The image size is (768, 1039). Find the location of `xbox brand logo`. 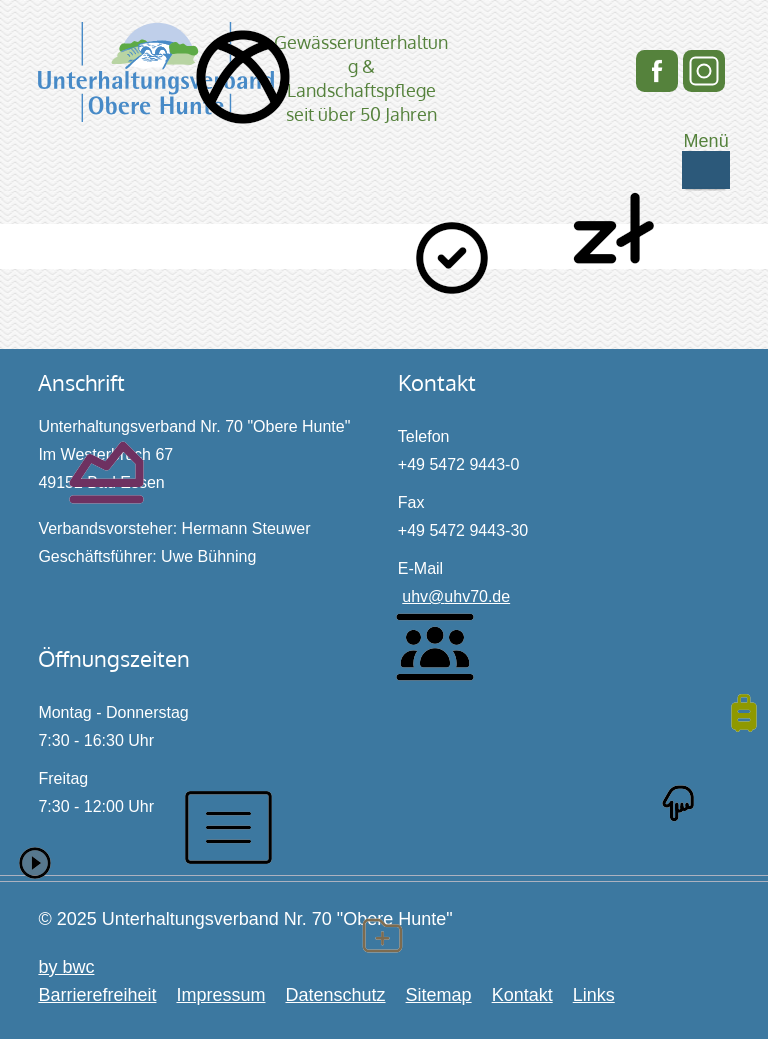

xbox brand logo is located at coordinates (243, 77).